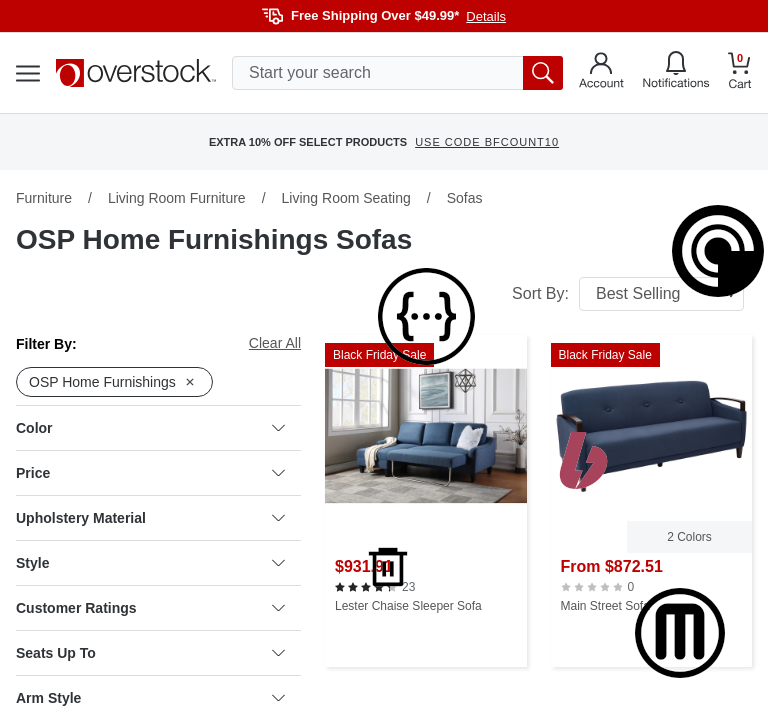  What do you see at coordinates (583, 460) in the screenshot?
I see `open boosty creator platform` at bounding box center [583, 460].